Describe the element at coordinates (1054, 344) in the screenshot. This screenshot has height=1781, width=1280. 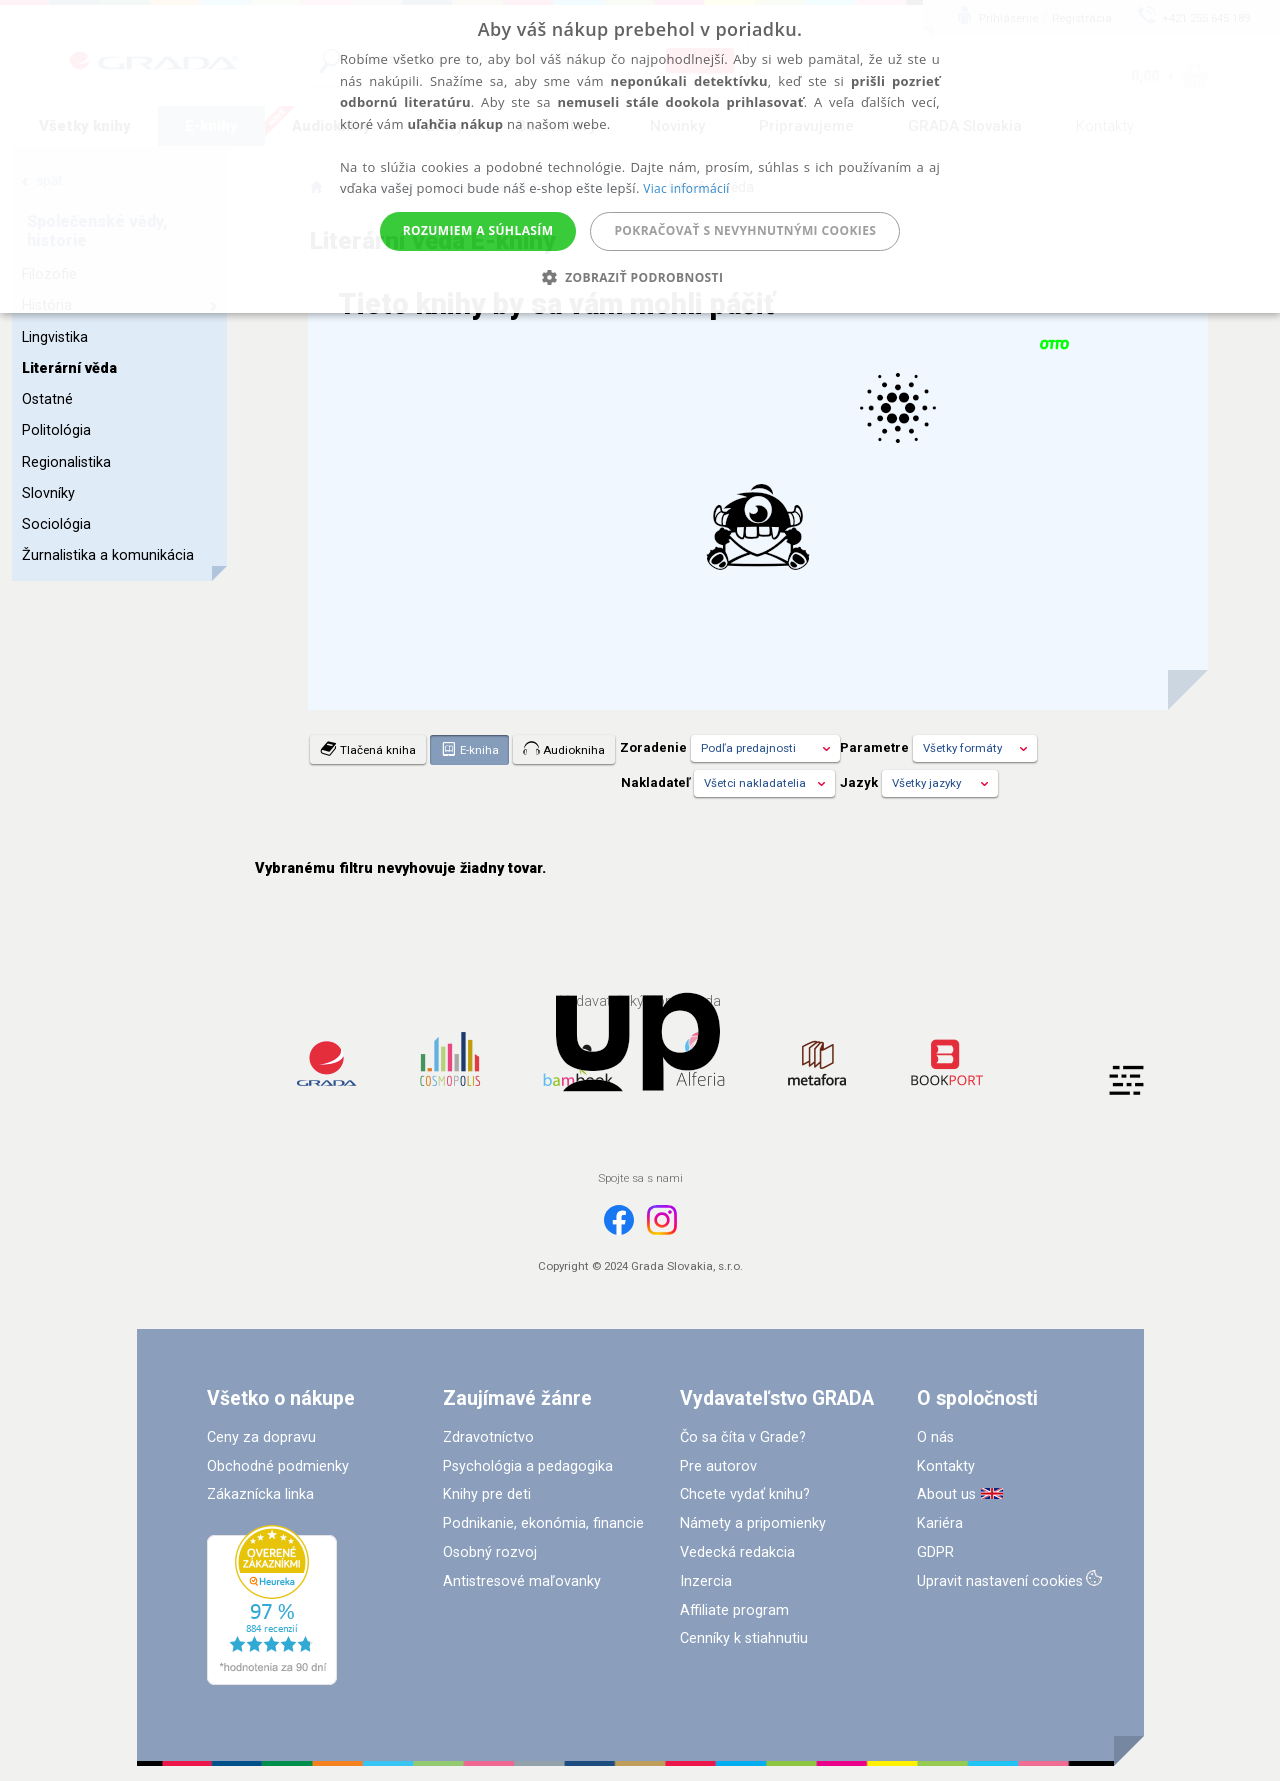
I see `visit the OTTO online shopping platform` at that location.